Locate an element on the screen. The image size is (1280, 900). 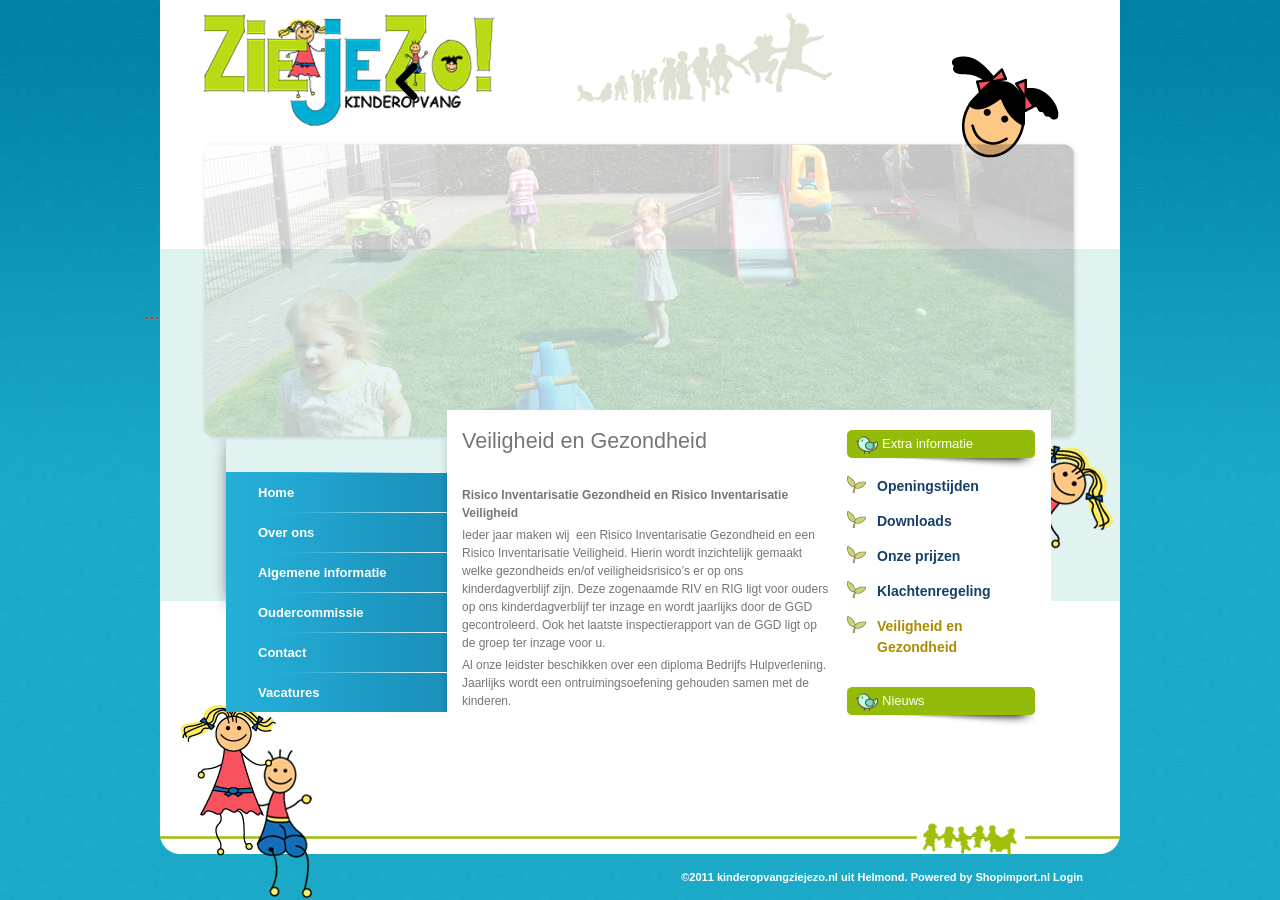
go back to the previous screen is located at coordinates (408, 81).